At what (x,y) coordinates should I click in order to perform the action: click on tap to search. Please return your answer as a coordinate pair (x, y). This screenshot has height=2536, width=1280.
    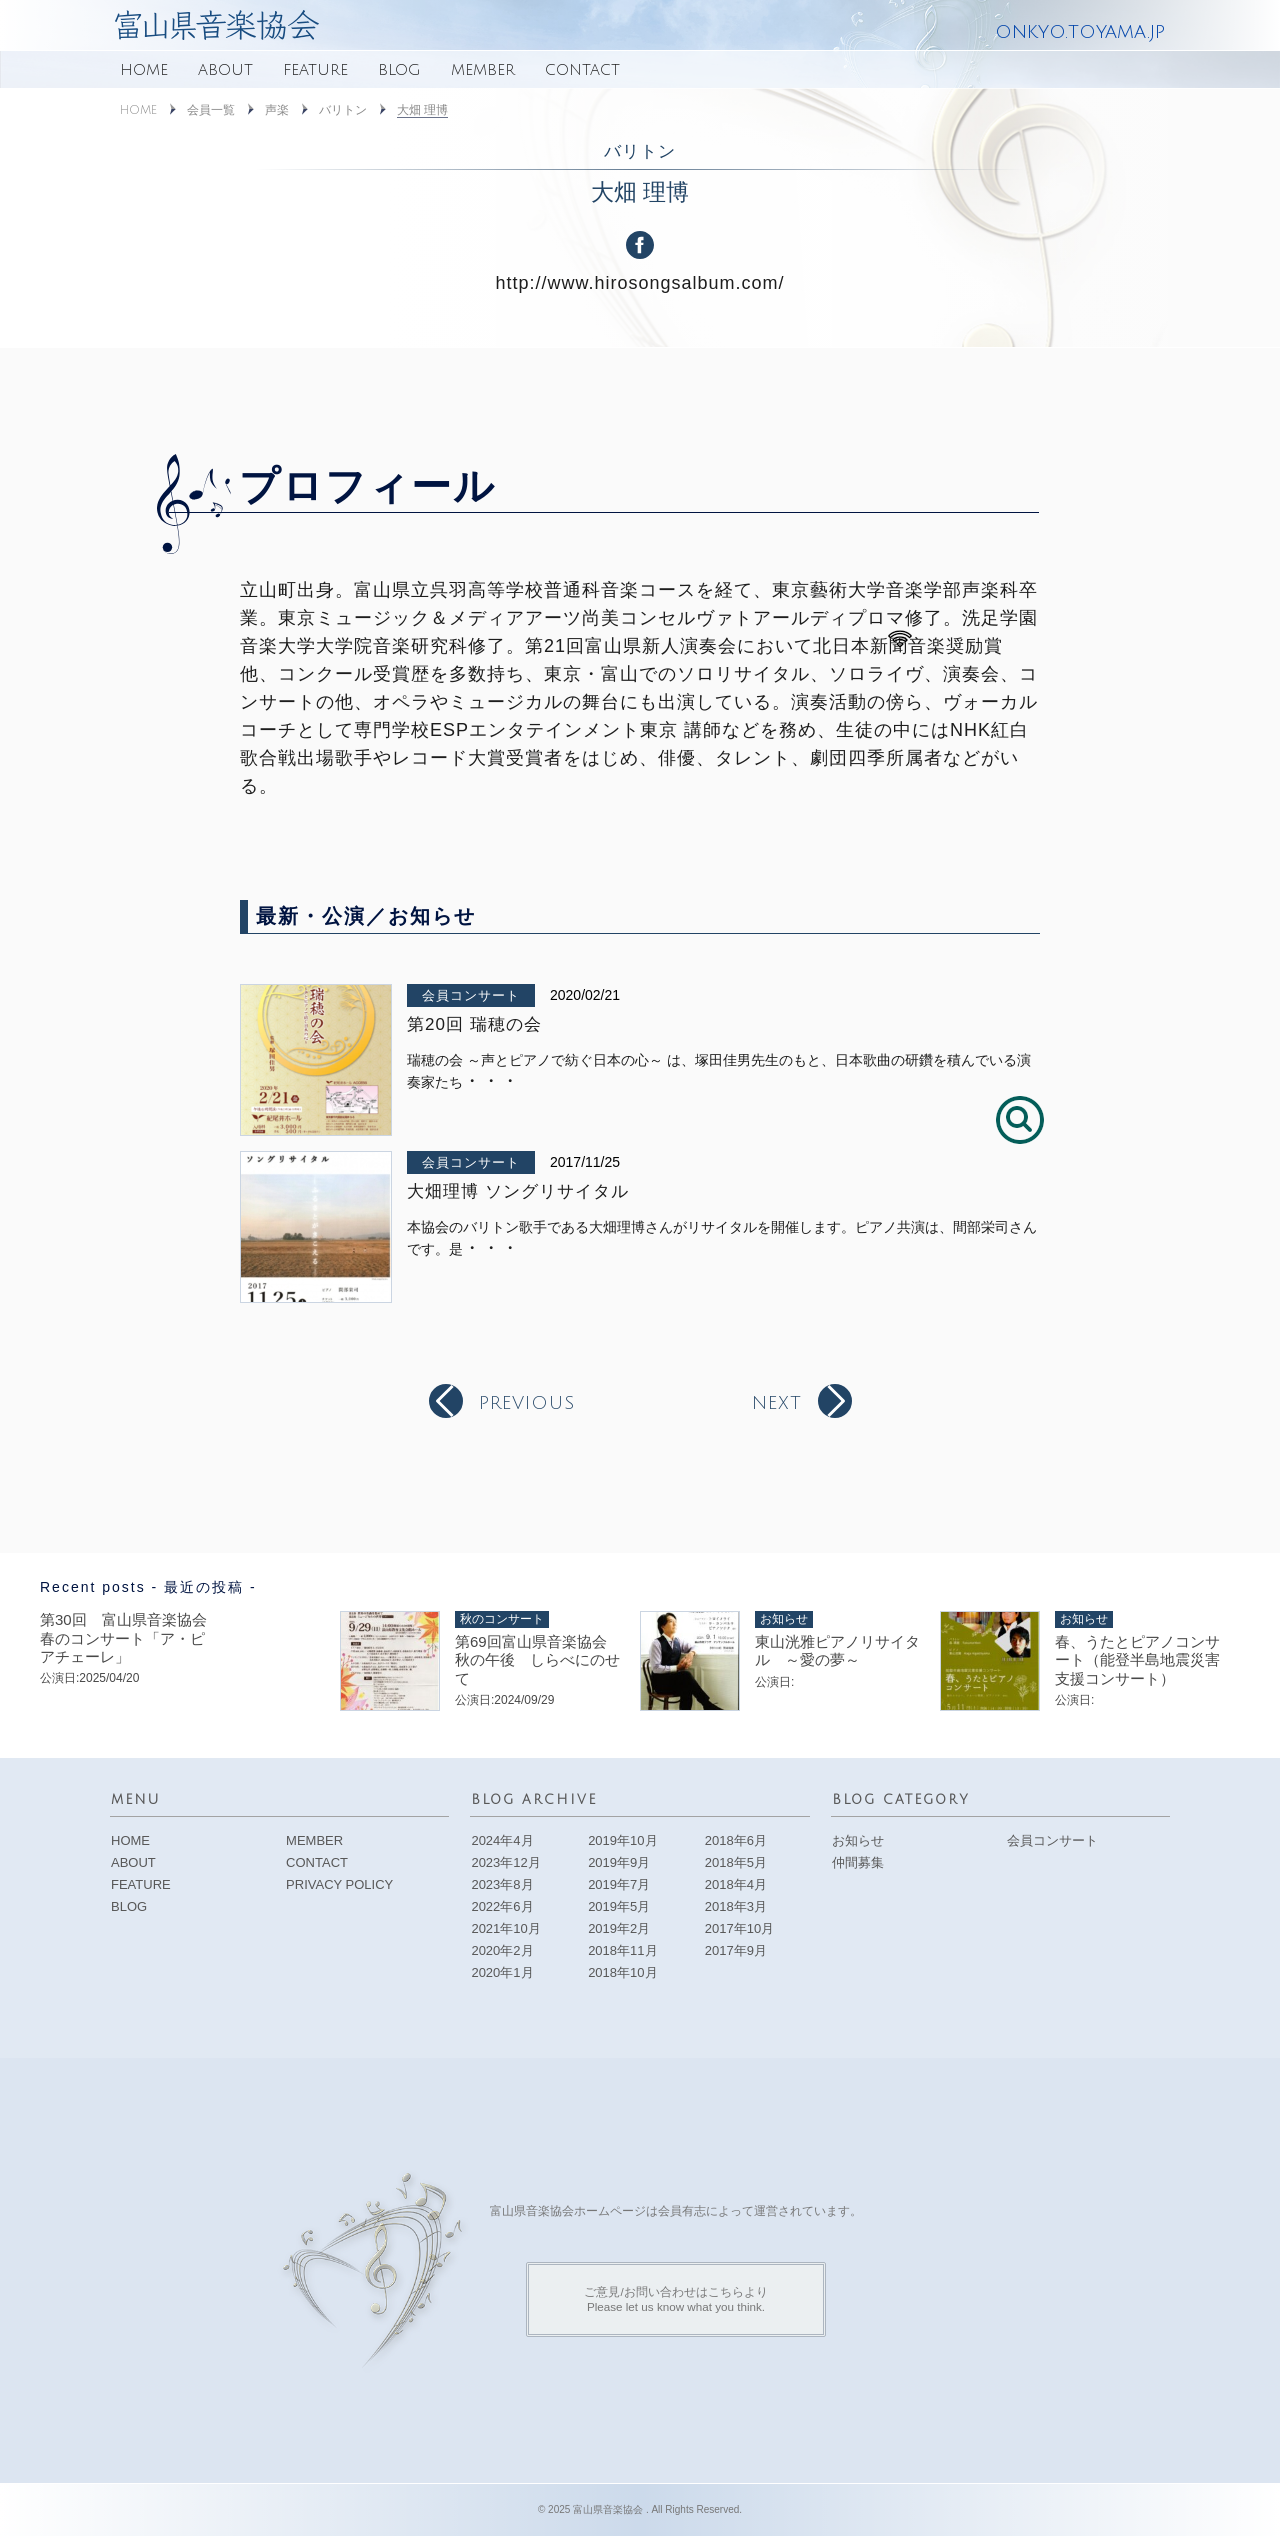
    Looking at the image, I should click on (1020, 1120).